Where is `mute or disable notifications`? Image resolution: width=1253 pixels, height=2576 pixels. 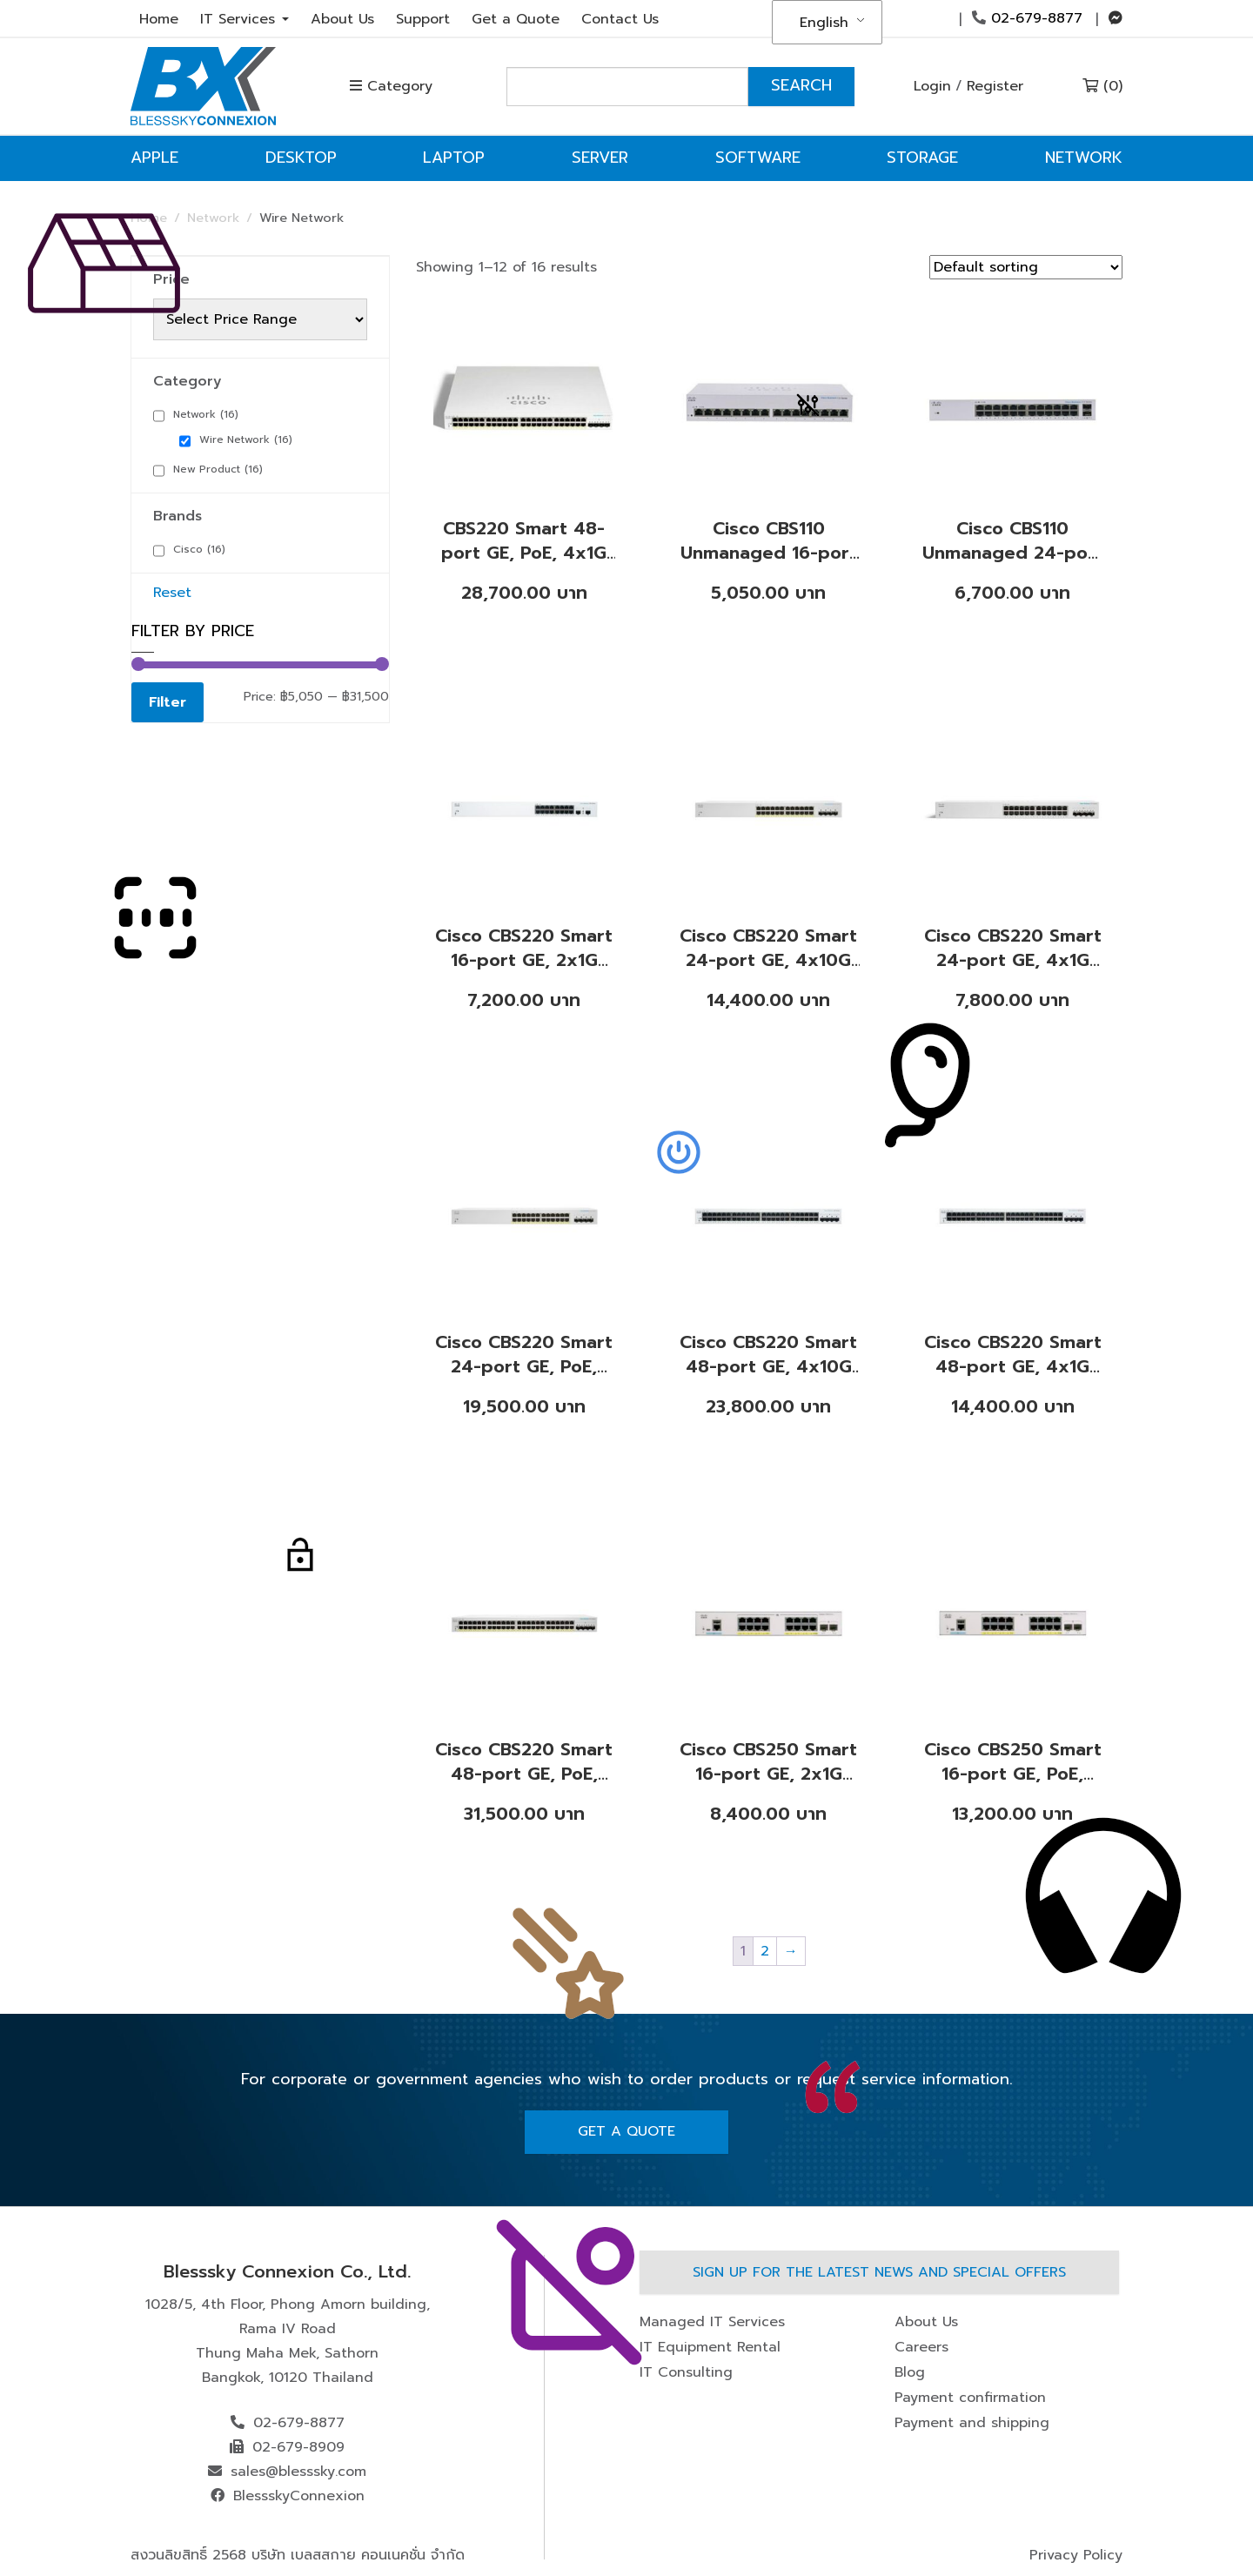 mute or disable notifications is located at coordinates (569, 2292).